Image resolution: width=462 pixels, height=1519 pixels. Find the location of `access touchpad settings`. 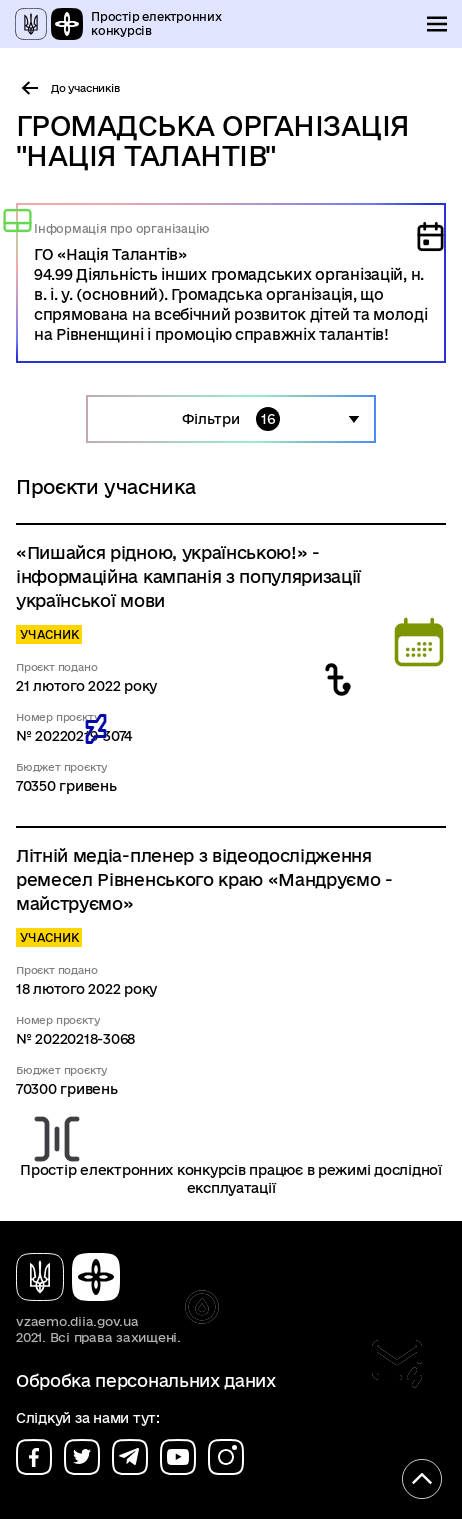

access touchpad settings is located at coordinates (17, 220).